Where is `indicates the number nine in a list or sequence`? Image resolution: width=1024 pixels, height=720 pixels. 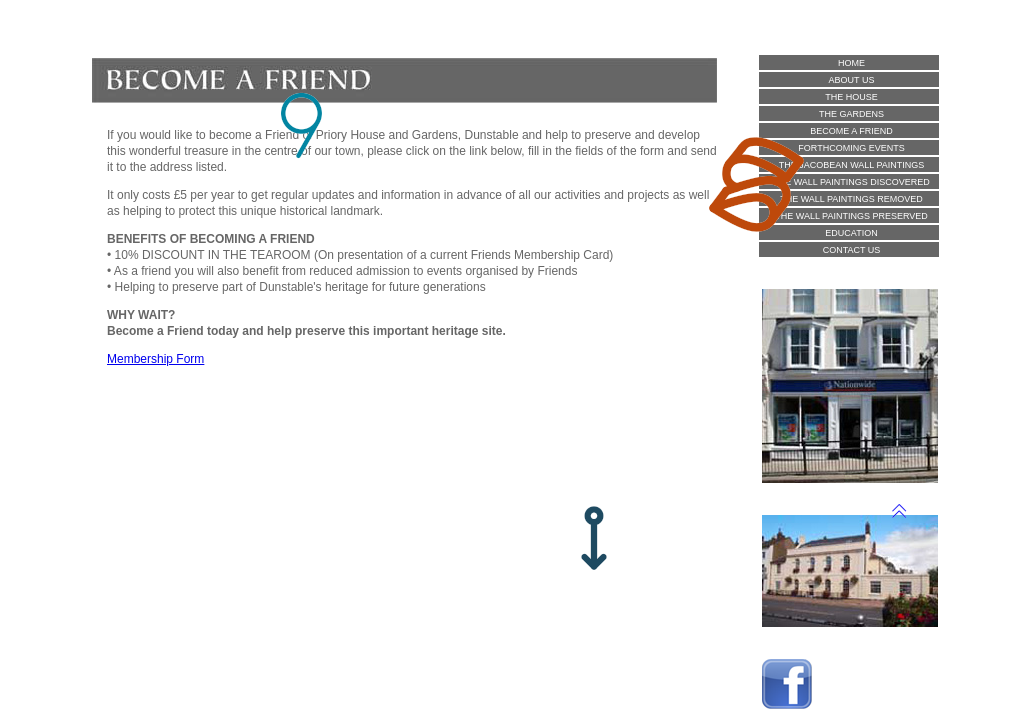 indicates the number nine in a list or sequence is located at coordinates (301, 125).